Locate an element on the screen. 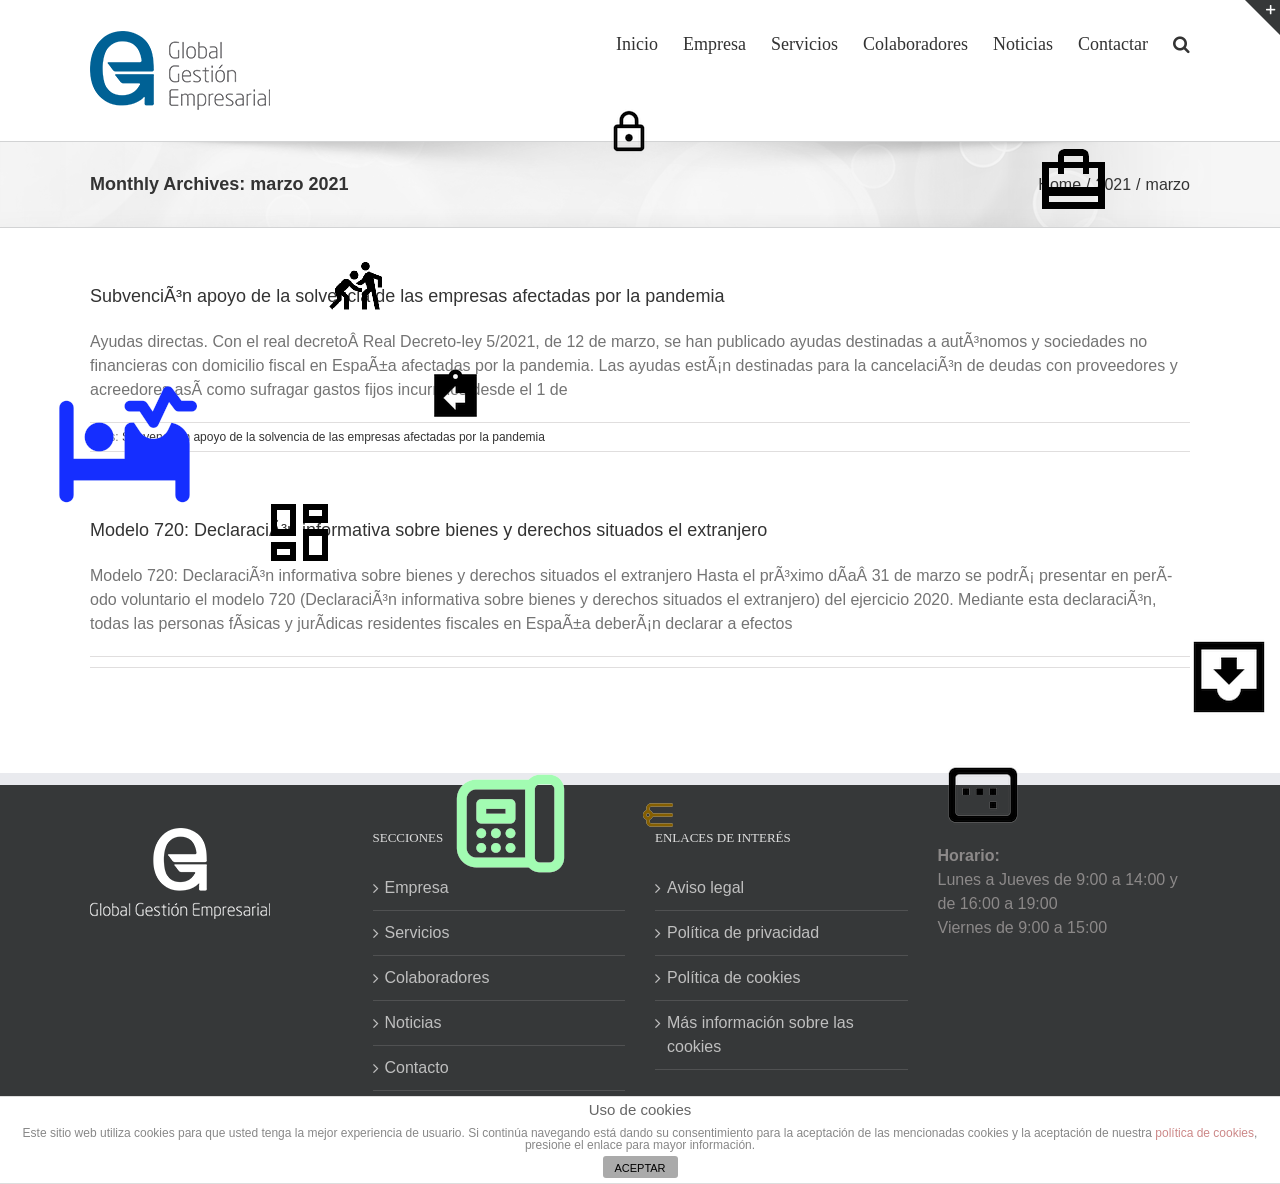 The image size is (1280, 1184). view patient monitoring or hospital bed status is located at coordinates (124, 451).